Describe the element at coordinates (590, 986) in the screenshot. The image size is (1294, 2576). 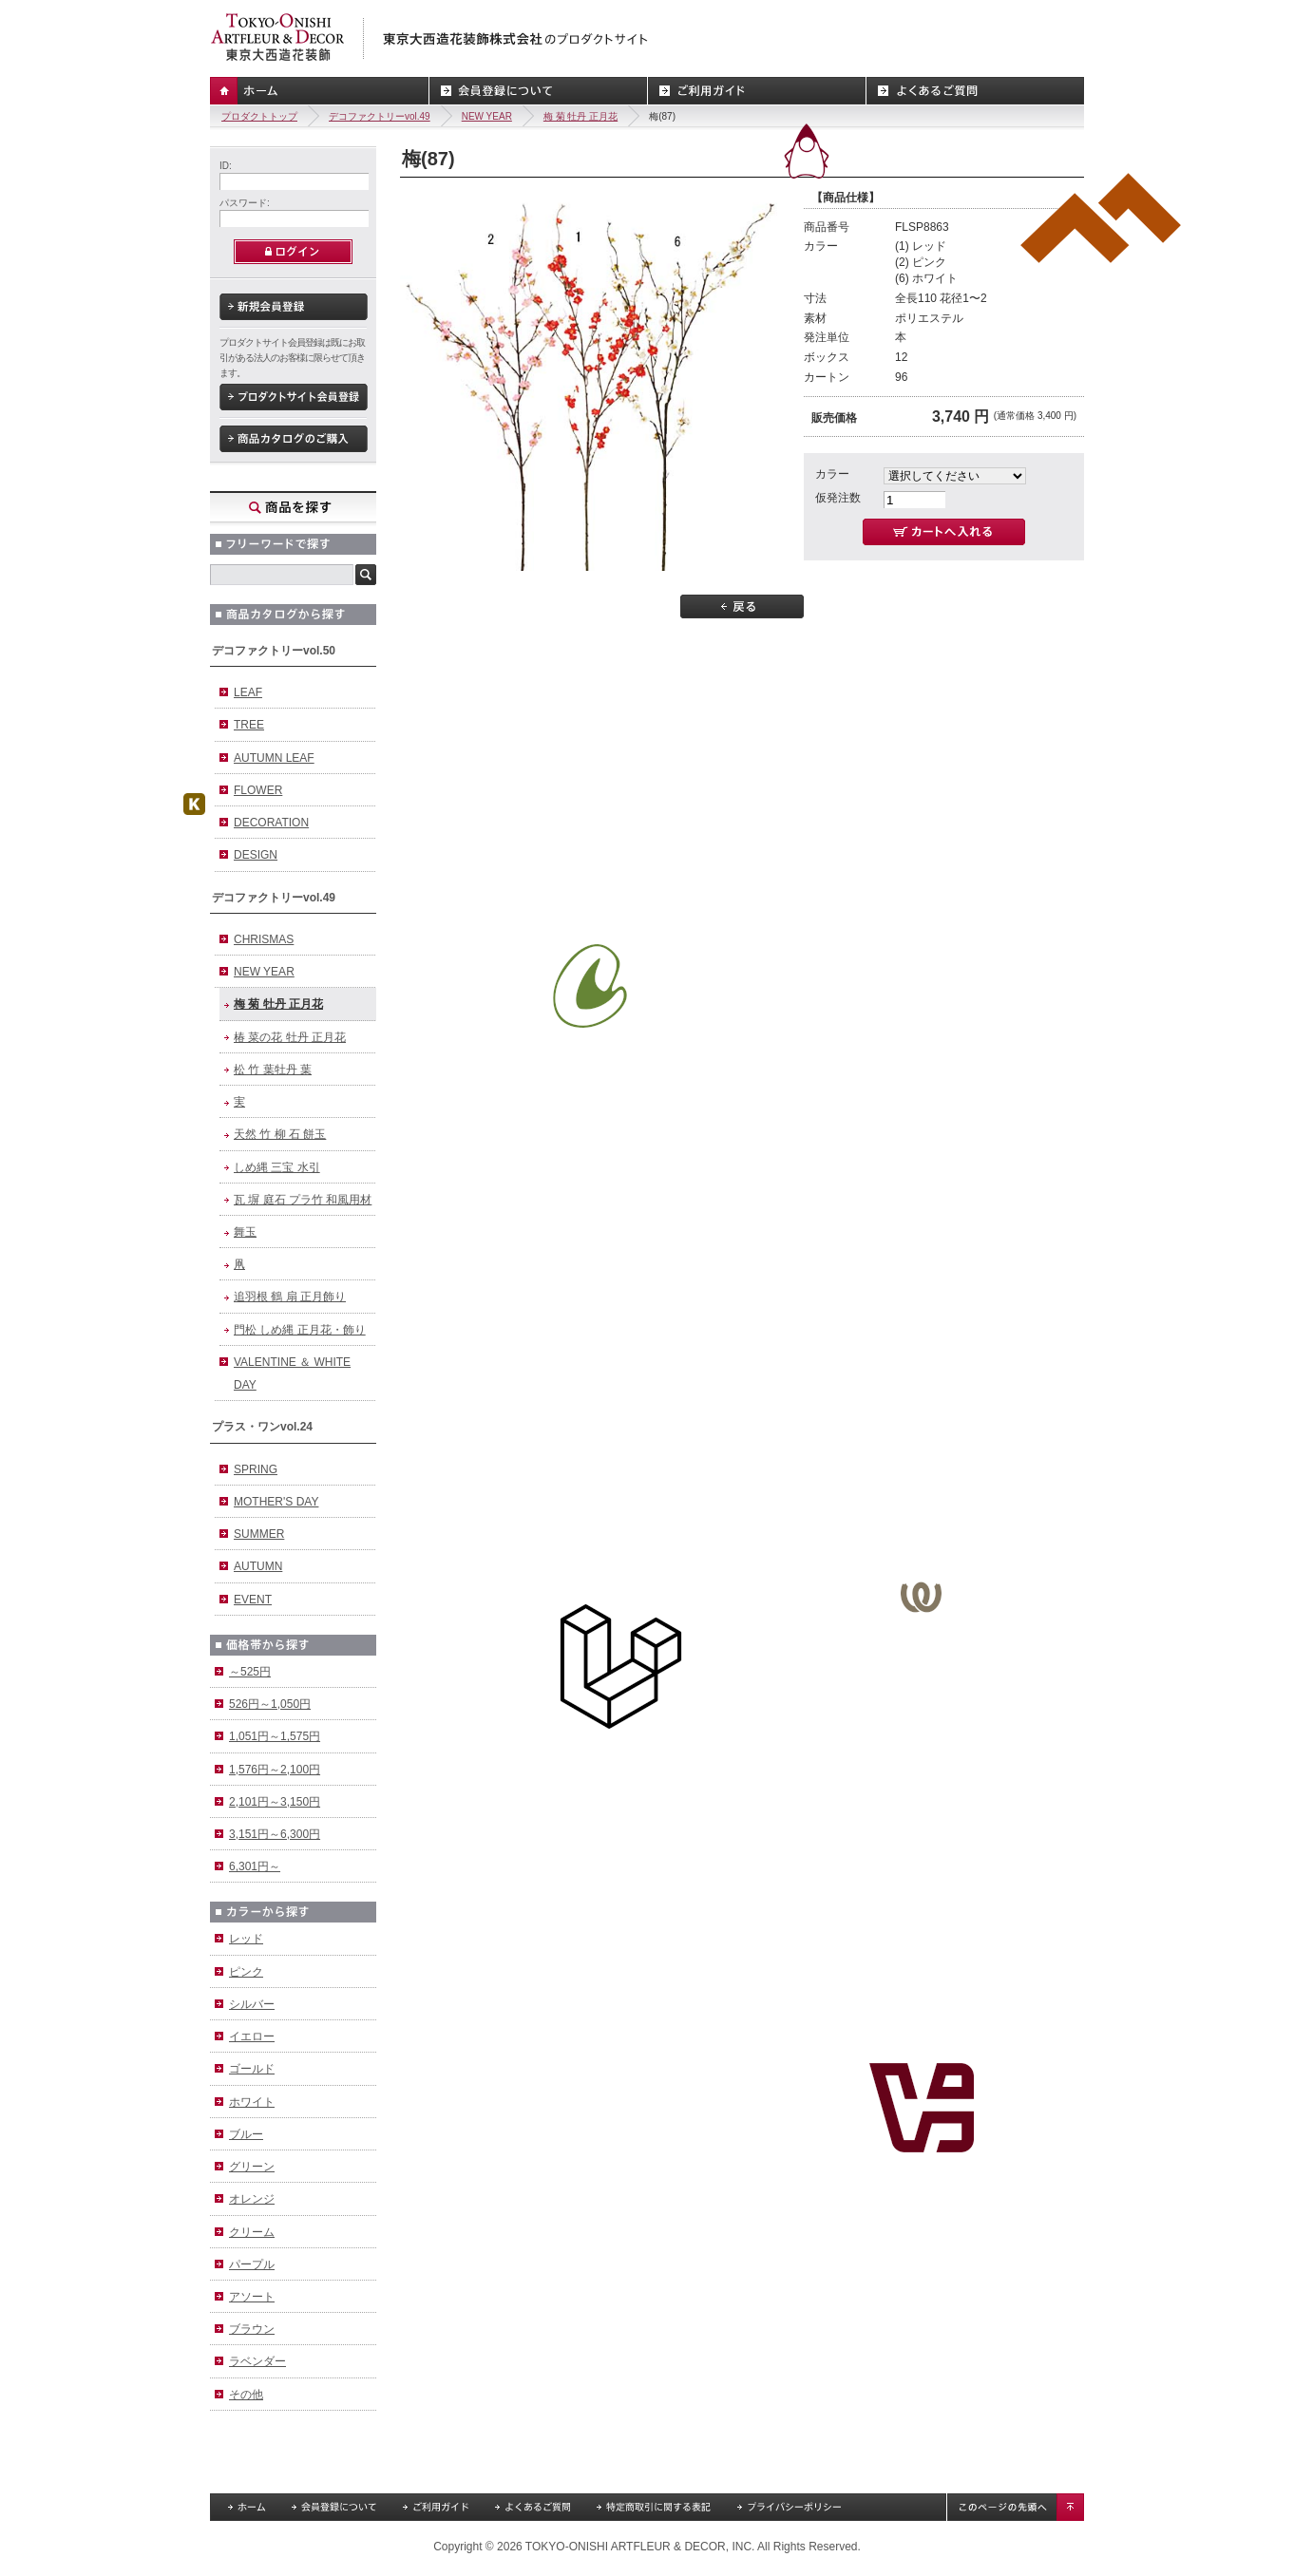
I see `crewai logo` at that location.